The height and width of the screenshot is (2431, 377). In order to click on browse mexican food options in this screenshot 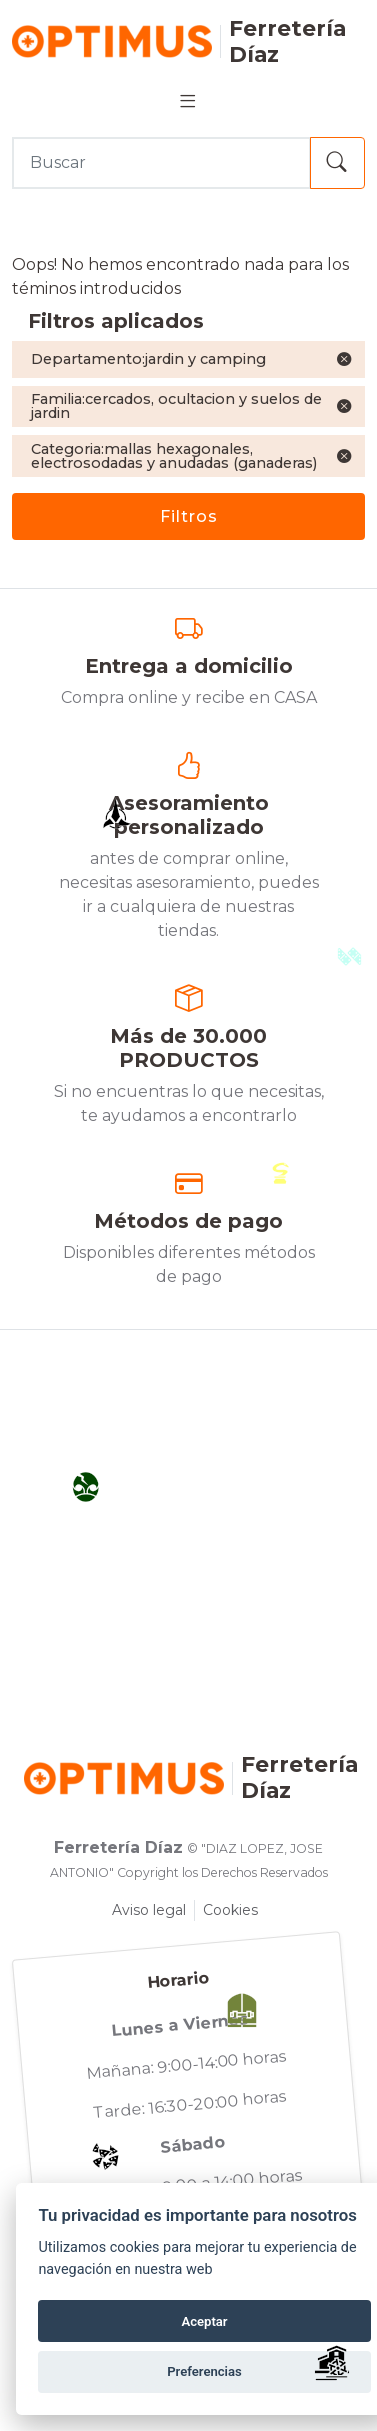, I will do `click(105, 2156)`.